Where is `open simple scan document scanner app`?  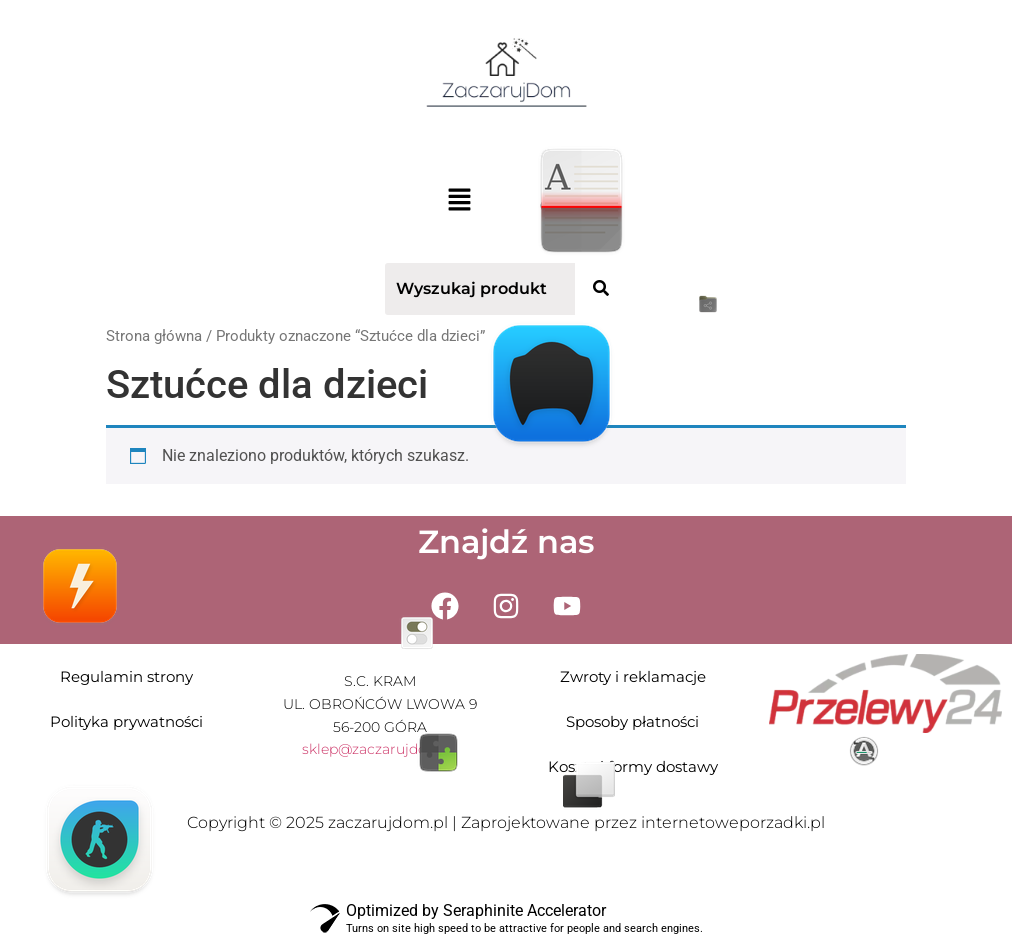
open simple scan document scanner app is located at coordinates (581, 200).